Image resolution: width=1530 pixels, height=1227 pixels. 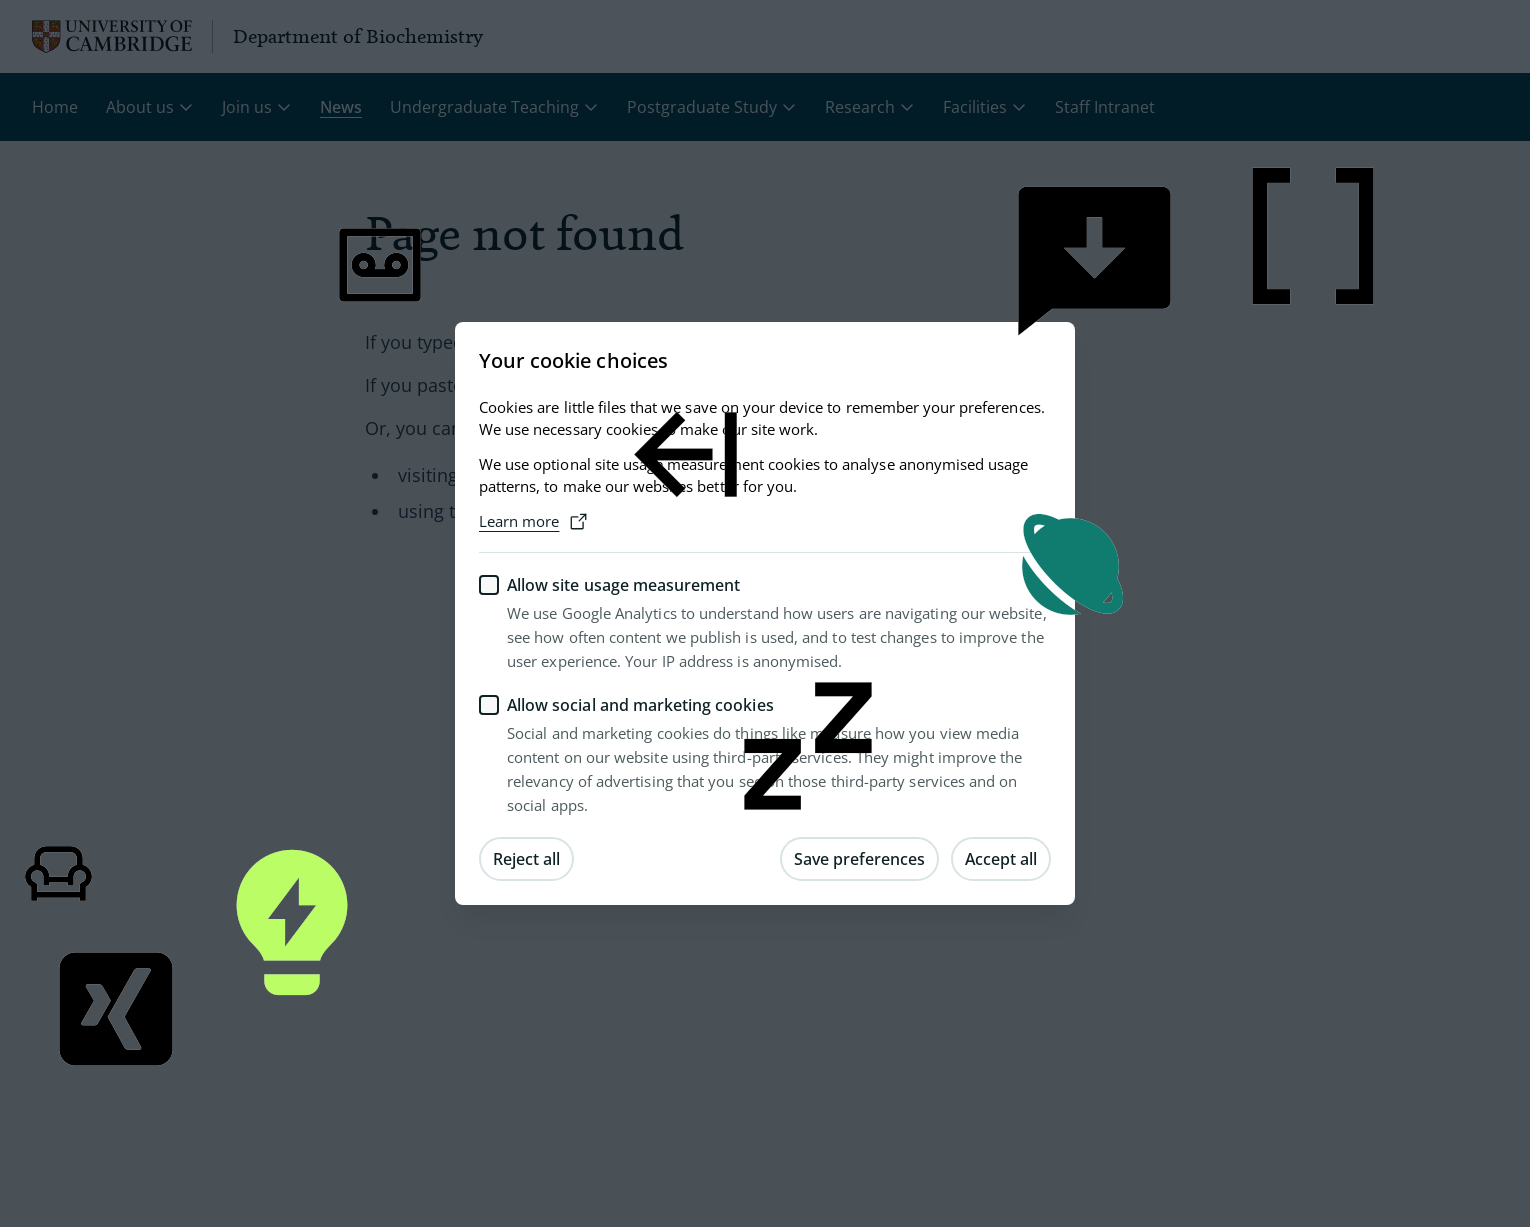 I want to click on play or access cassette tape audio, so click(x=380, y=265).